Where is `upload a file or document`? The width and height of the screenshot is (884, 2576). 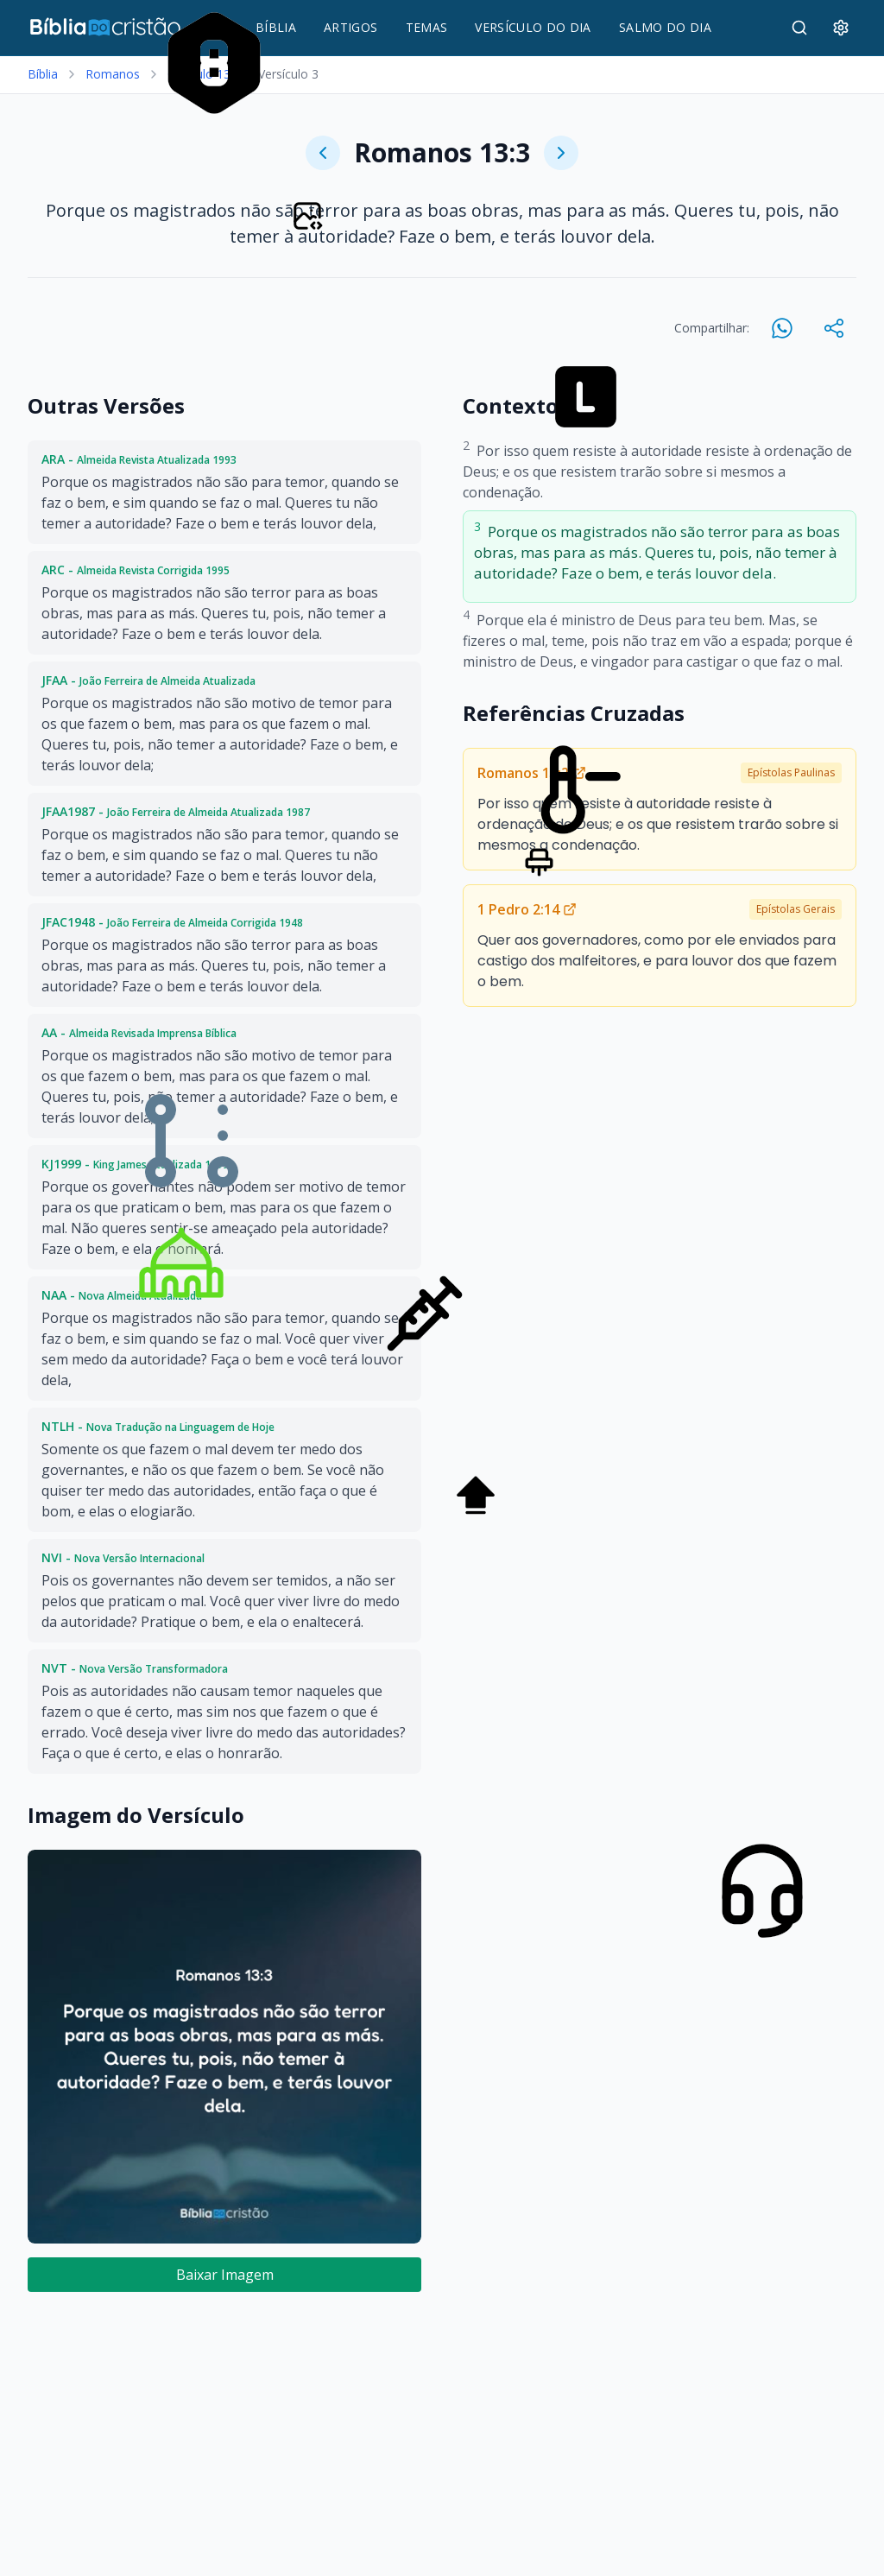 upload a file or document is located at coordinates (476, 1497).